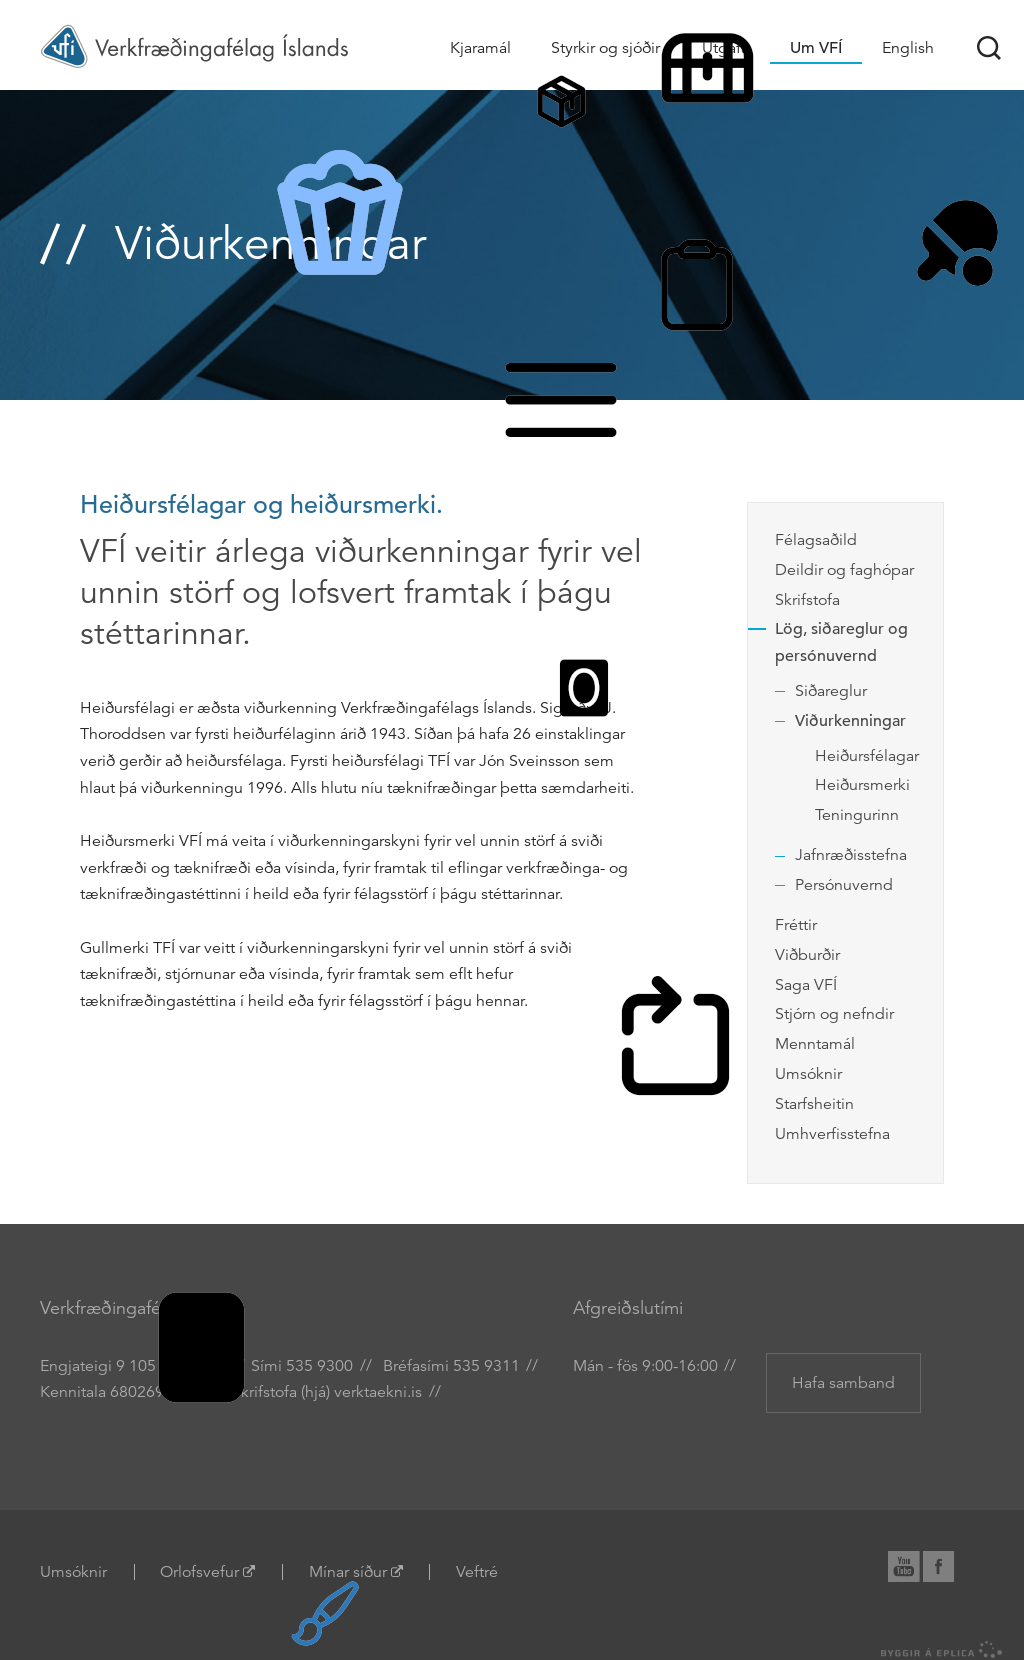 The width and height of the screenshot is (1024, 1660). I want to click on access movies or entertainment section, so click(340, 217).